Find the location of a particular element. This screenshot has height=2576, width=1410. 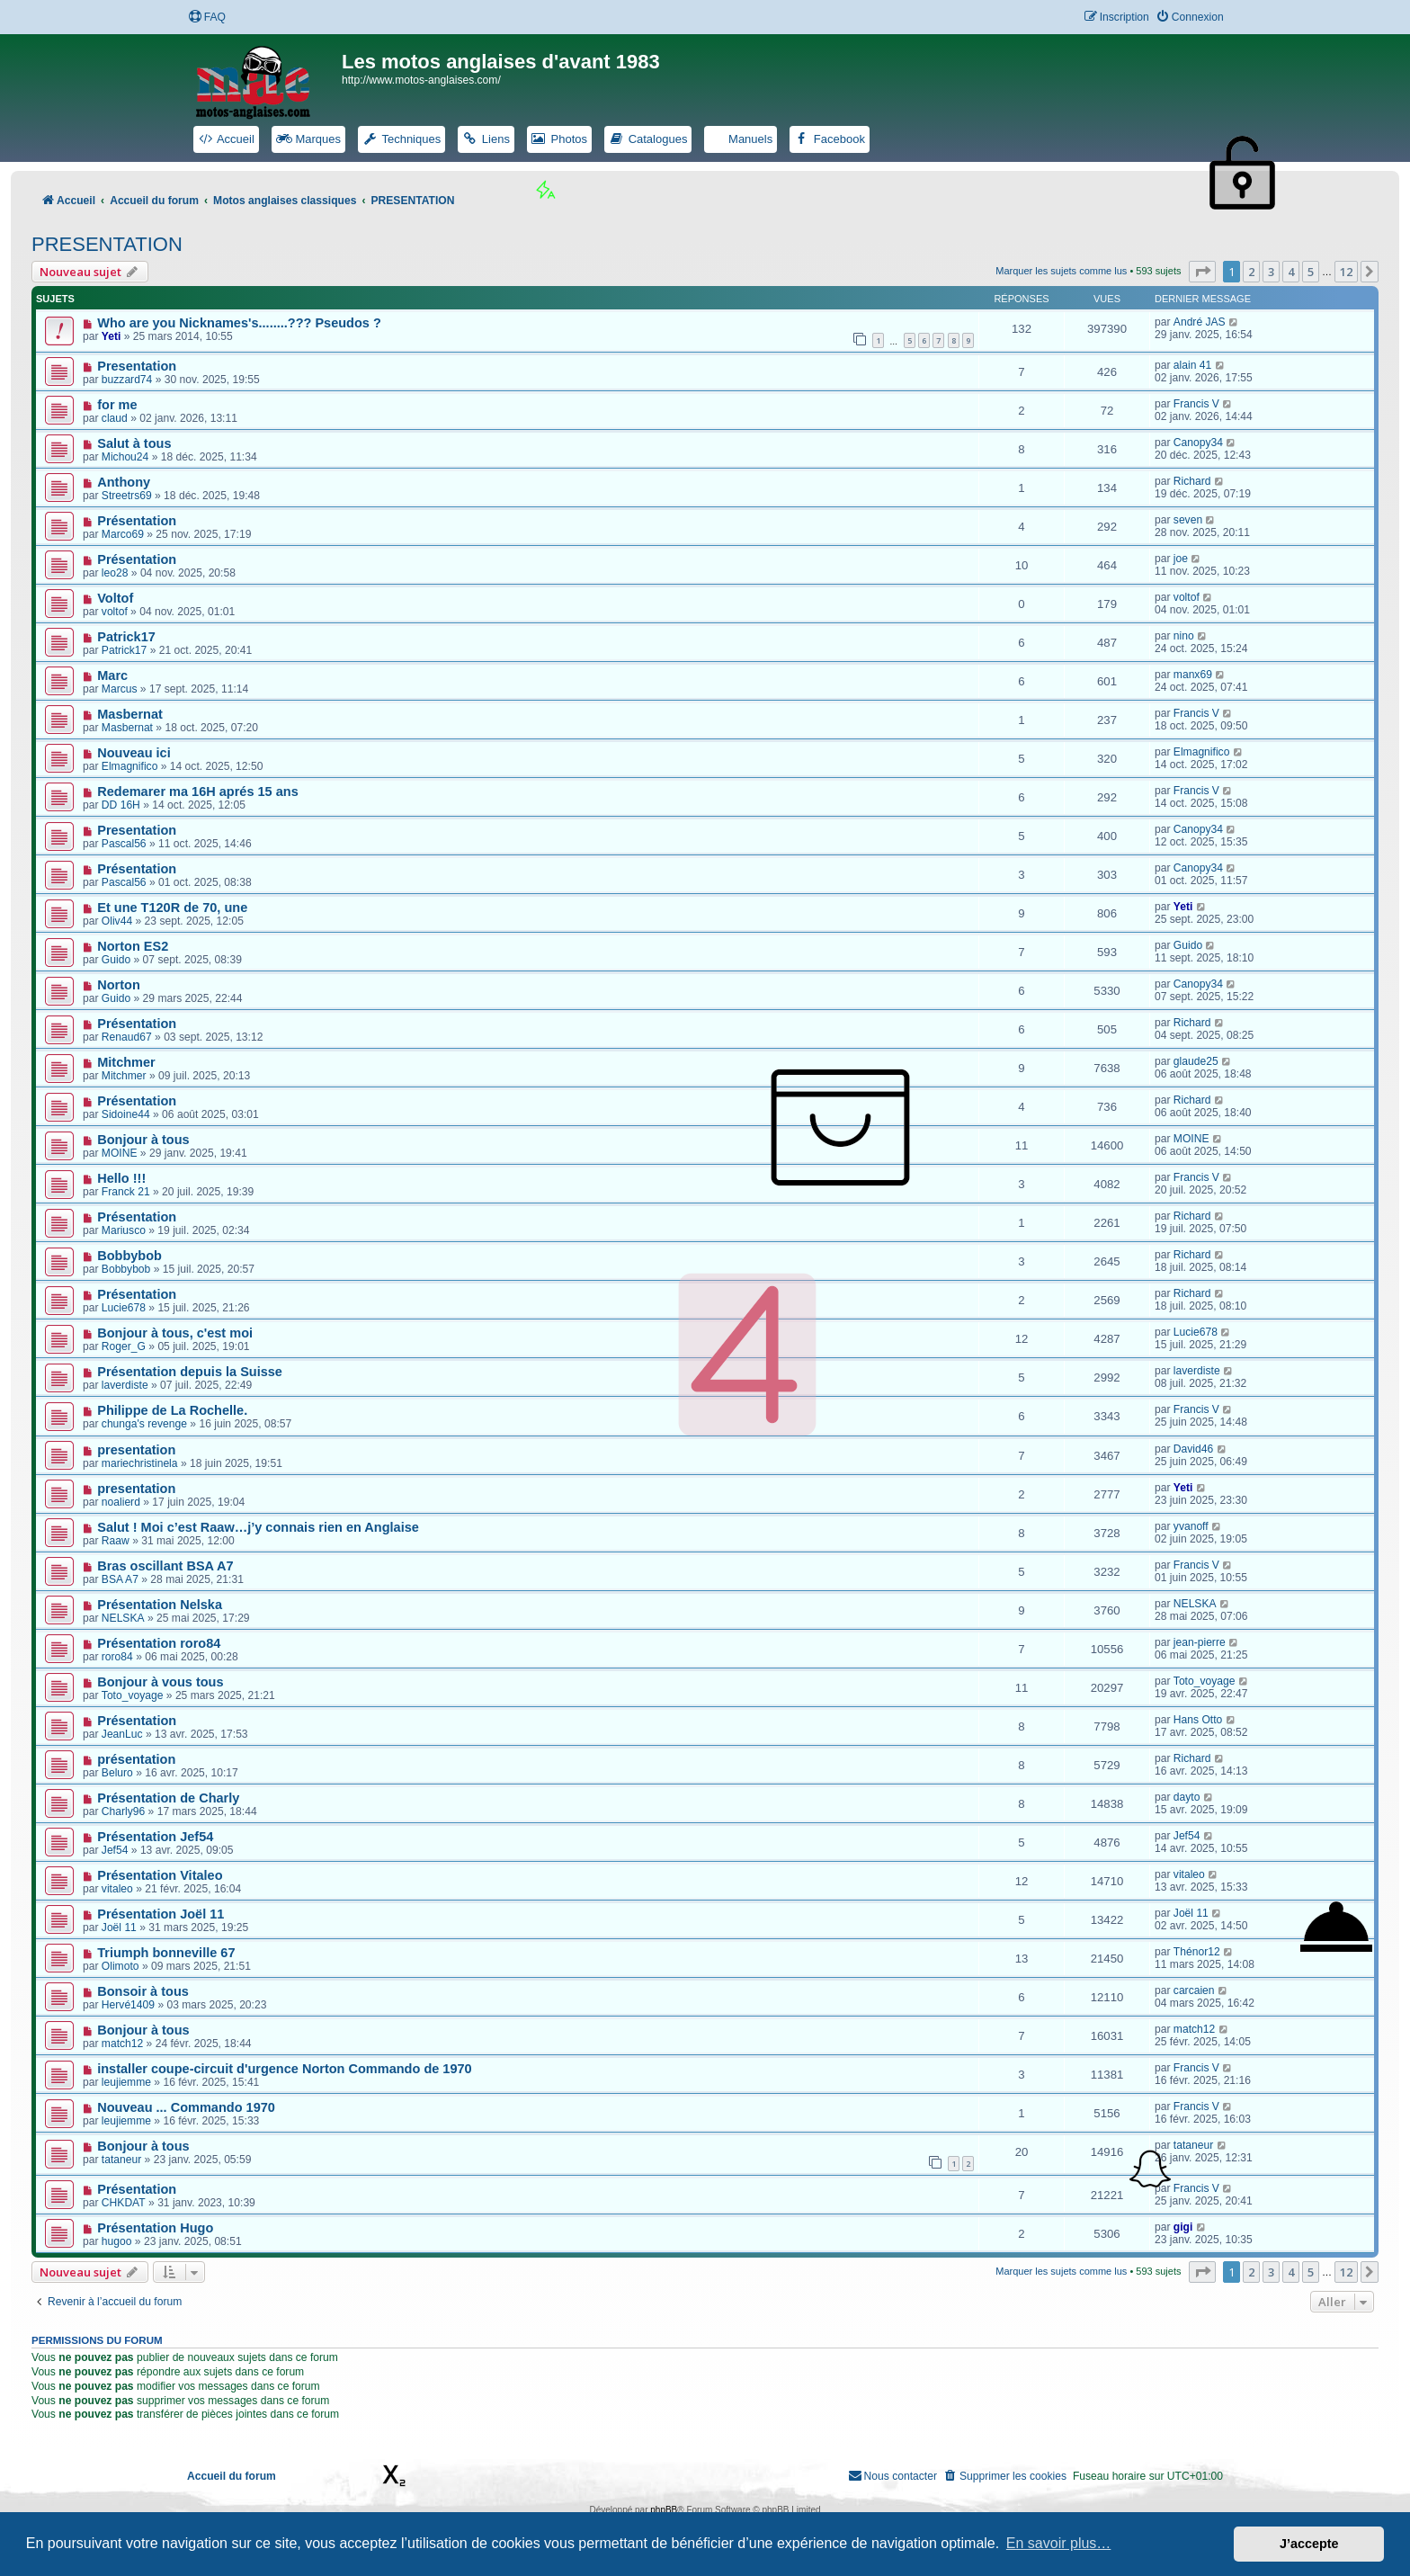

format text as subscript is located at coordinates (390, 2475).